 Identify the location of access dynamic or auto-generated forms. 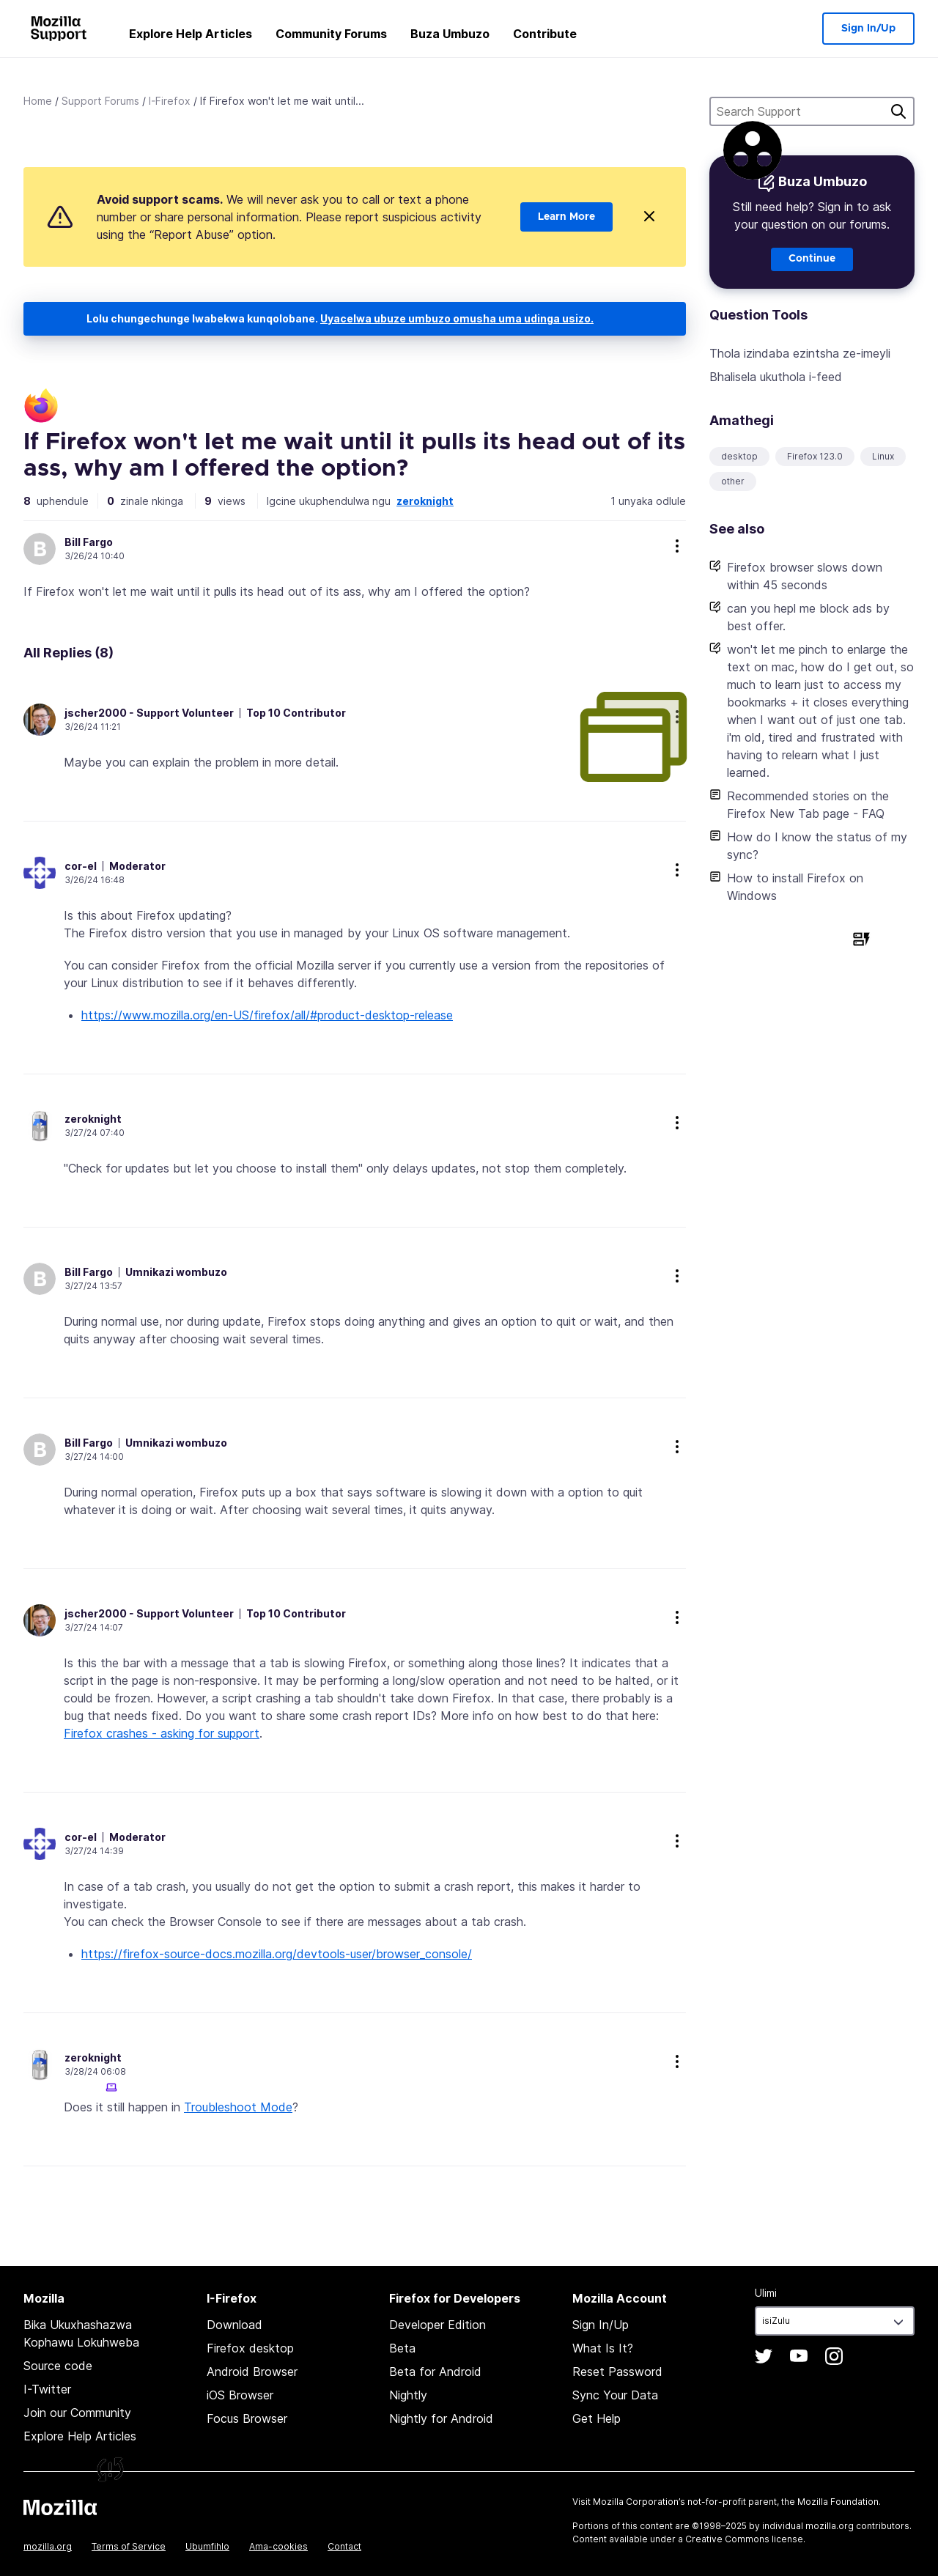
(861, 939).